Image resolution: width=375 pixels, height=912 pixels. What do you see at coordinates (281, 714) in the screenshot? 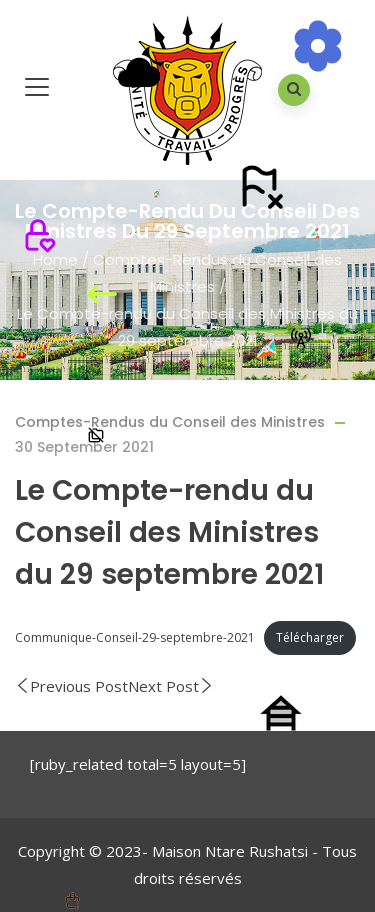
I see `view home exterior or siding options` at bounding box center [281, 714].